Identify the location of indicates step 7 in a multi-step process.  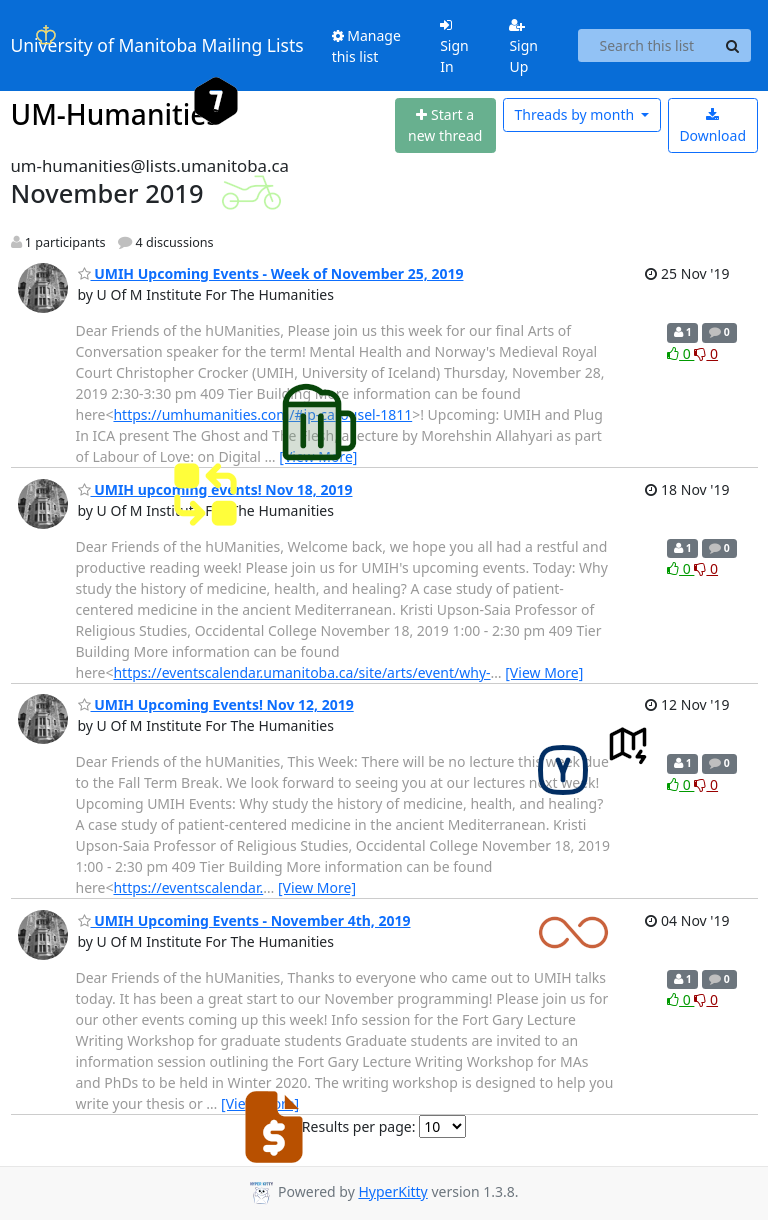
(216, 101).